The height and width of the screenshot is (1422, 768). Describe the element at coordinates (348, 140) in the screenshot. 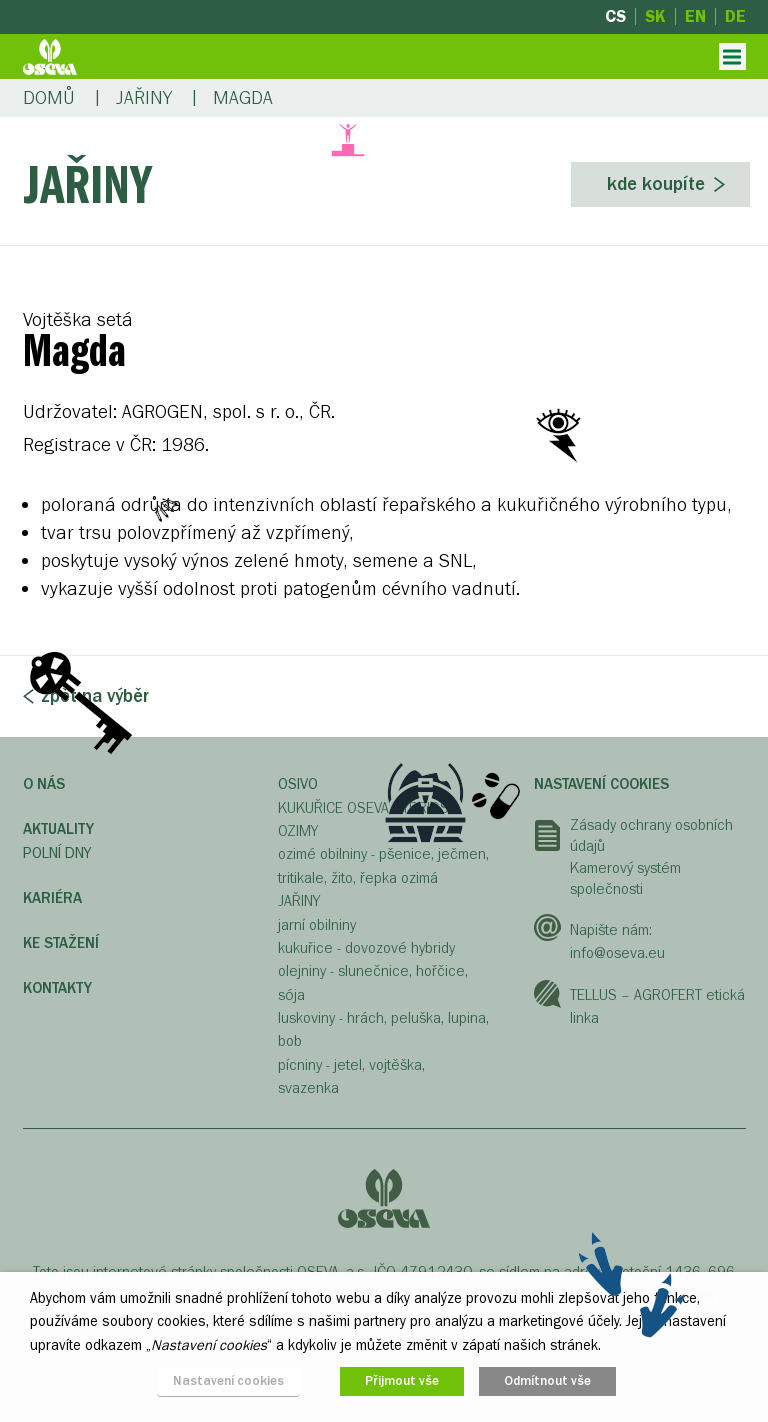

I see `view competition rankings or leaderboard` at that location.